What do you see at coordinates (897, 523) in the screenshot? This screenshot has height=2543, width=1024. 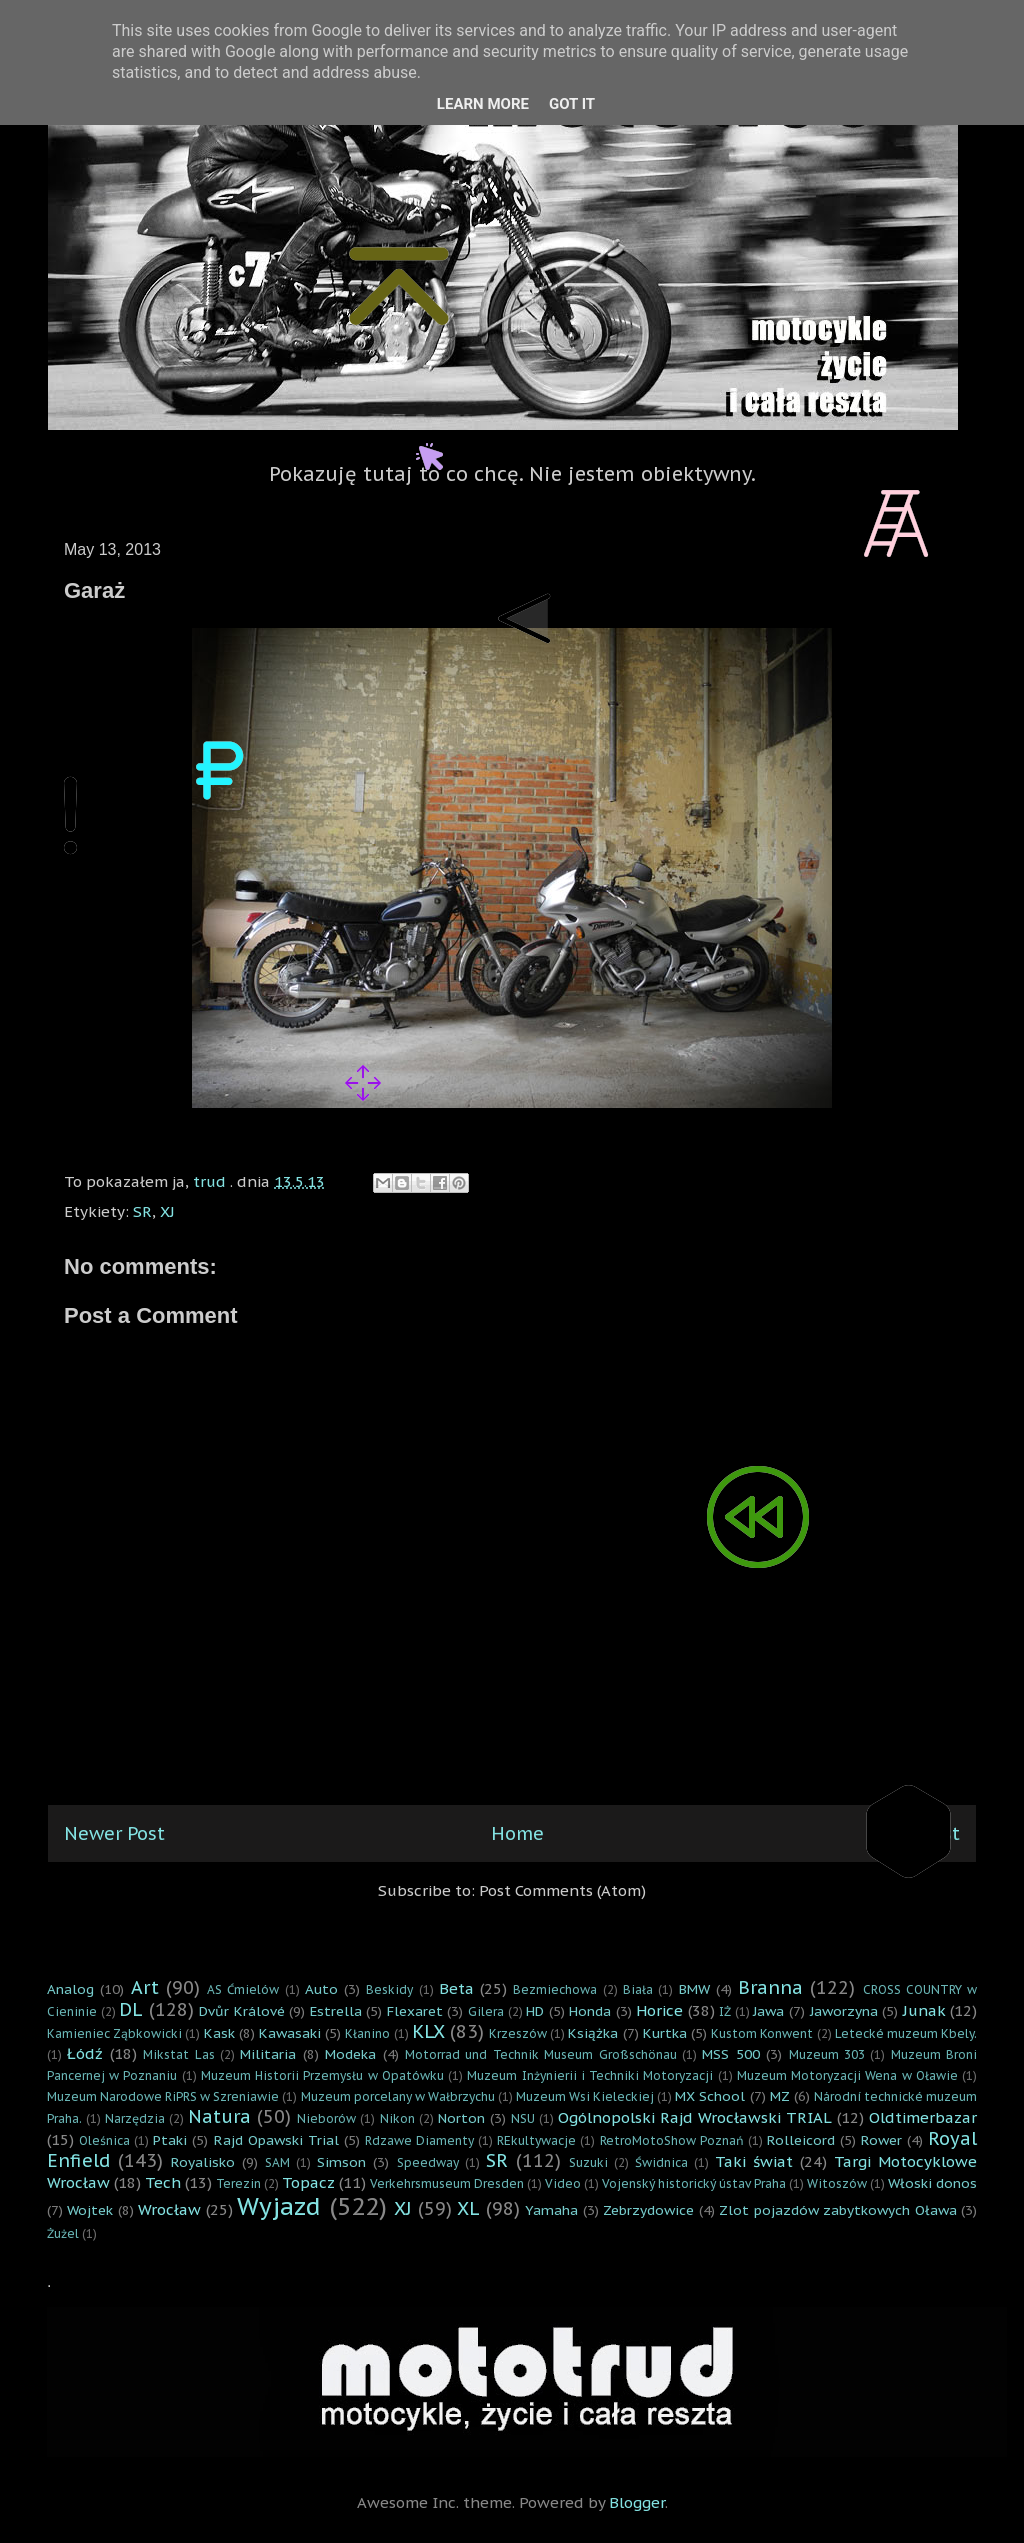 I see `access tools or equipment section` at bounding box center [897, 523].